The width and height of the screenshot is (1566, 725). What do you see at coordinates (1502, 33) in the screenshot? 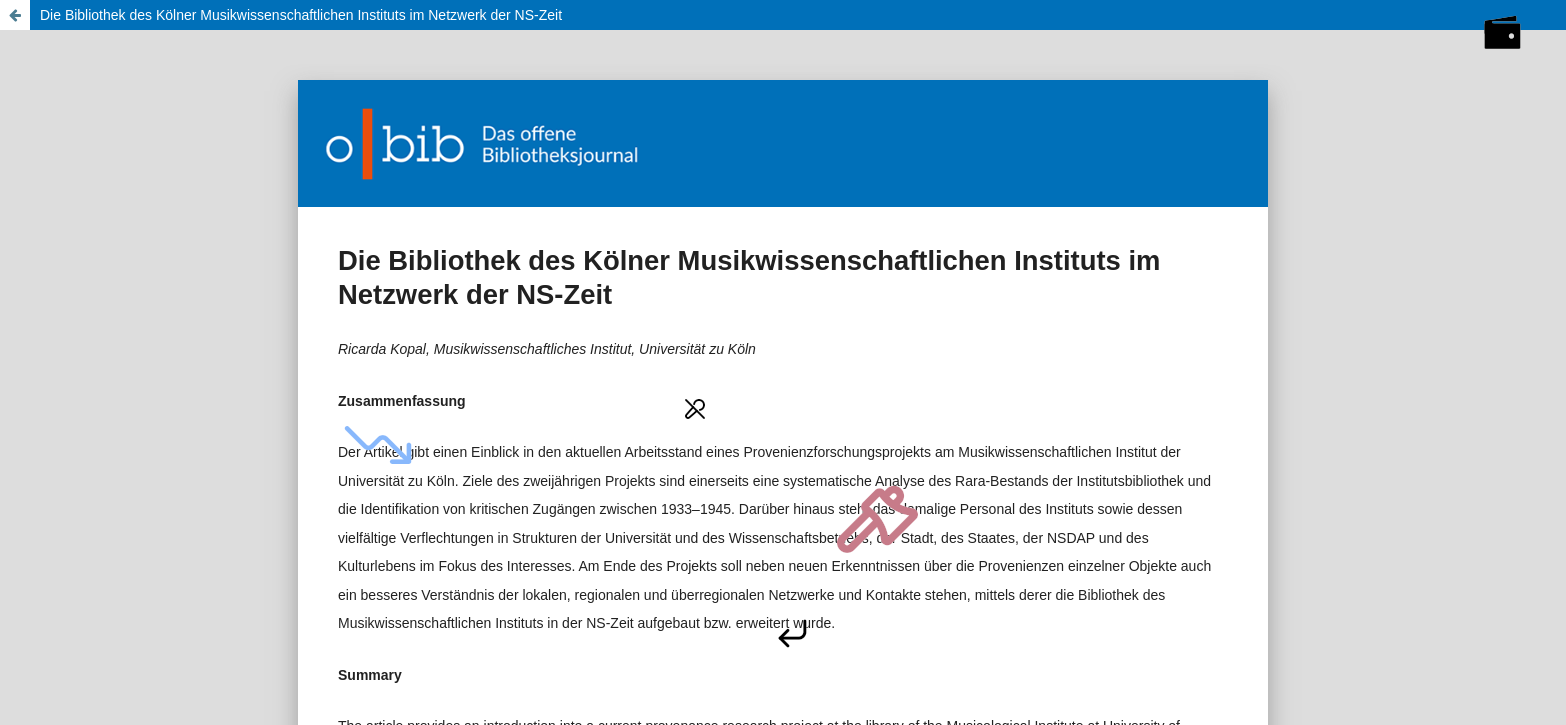
I see `access your wallet or payment methods` at bounding box center [1502, 33].